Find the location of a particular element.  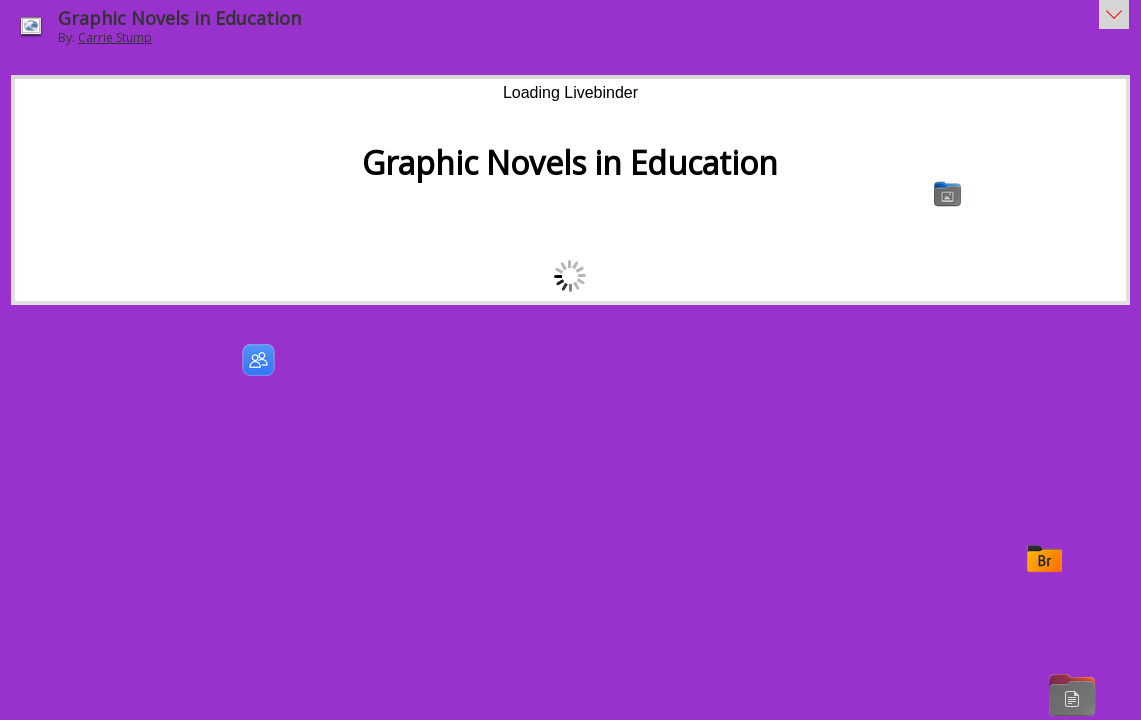

open your documents folder is located at coordinates (1072, 695).